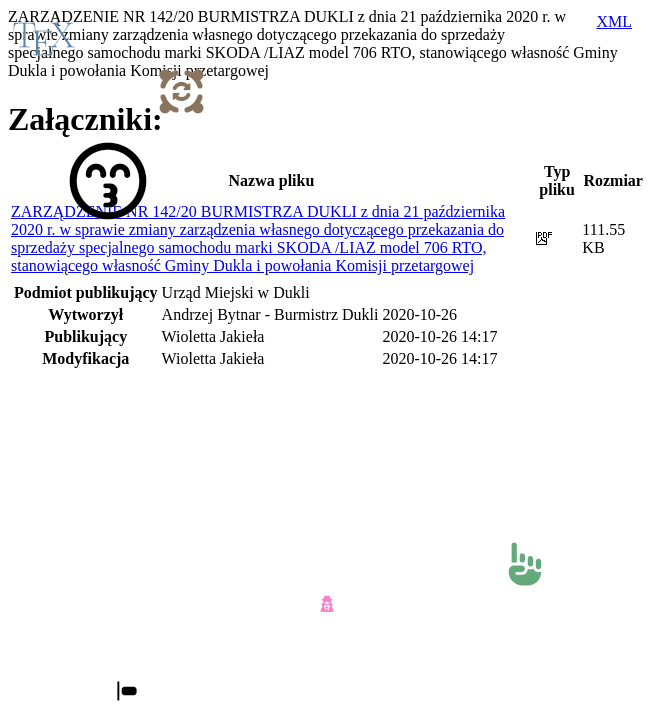 This screenshot has height=720, width=655. What do you see at coordinates (127, 691) in the screenshot?
I see `align selected elements to the left` at bounding box center [127, 691].